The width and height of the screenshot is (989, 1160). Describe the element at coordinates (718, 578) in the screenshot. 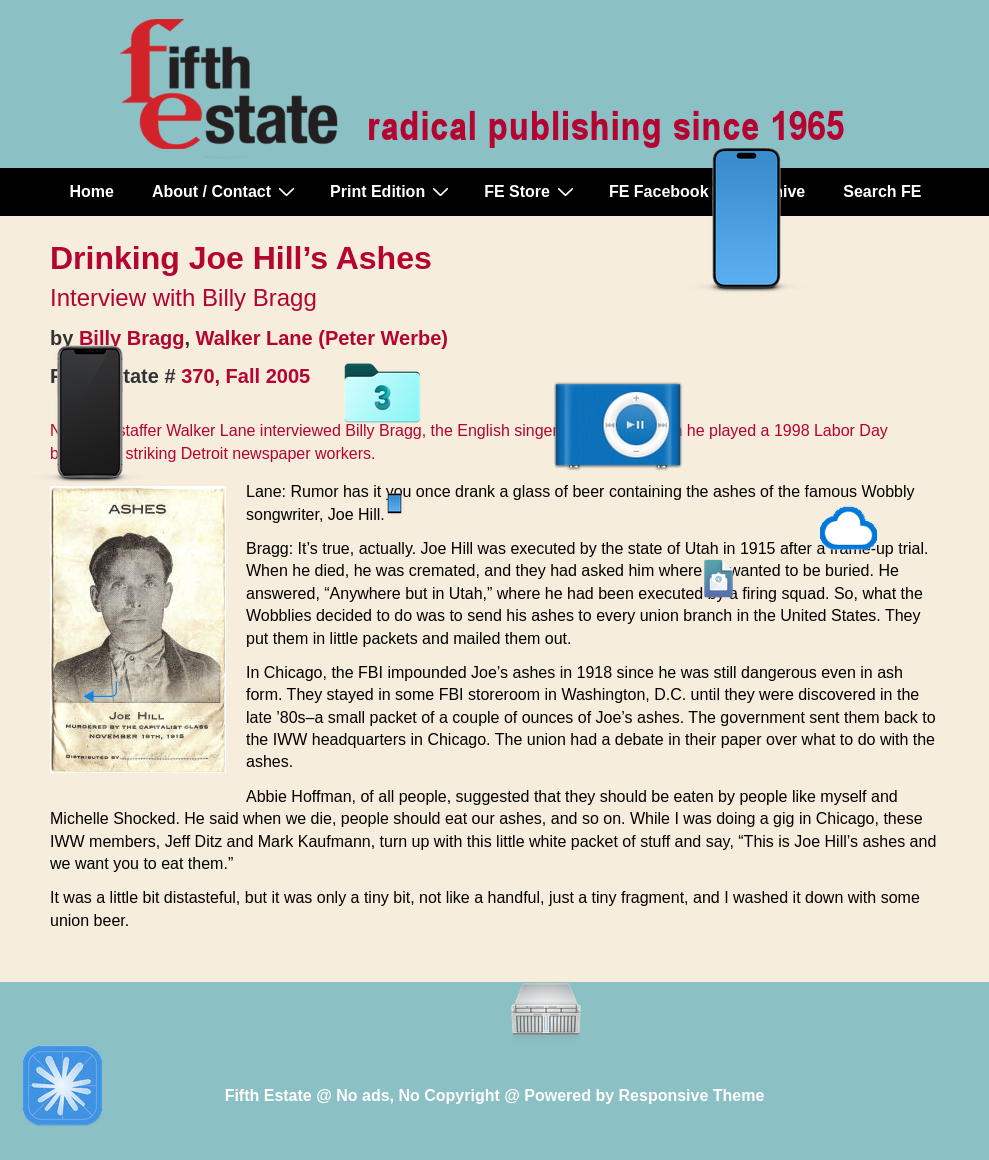

I see `microsoft outlook email file` at that location.